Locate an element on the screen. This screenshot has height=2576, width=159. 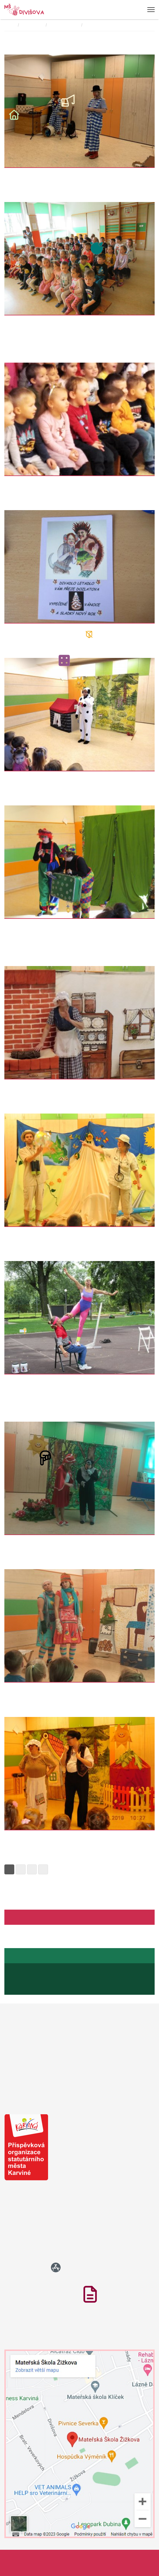
open the app store is located at coordinates (56, 2267).